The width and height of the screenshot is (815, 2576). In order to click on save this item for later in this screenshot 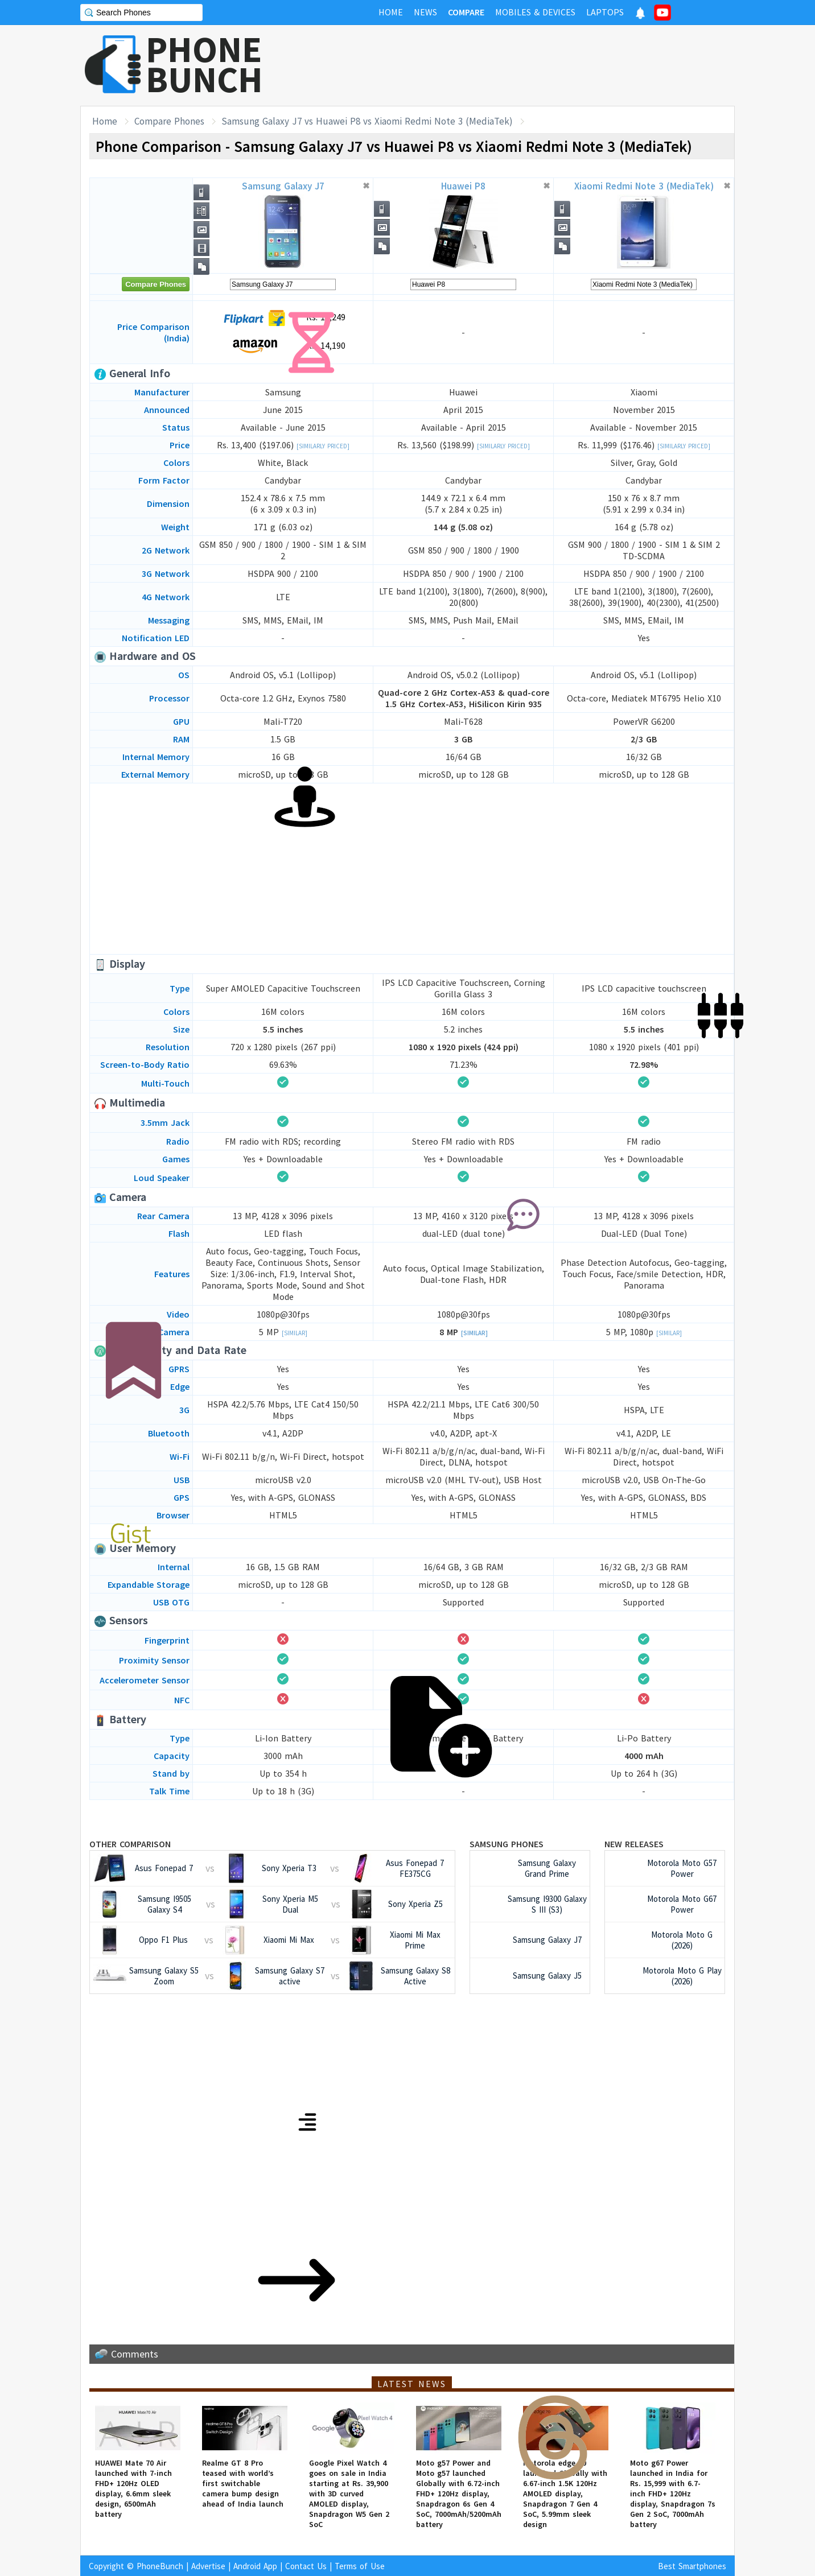, I will do `click(133, 1359)`.